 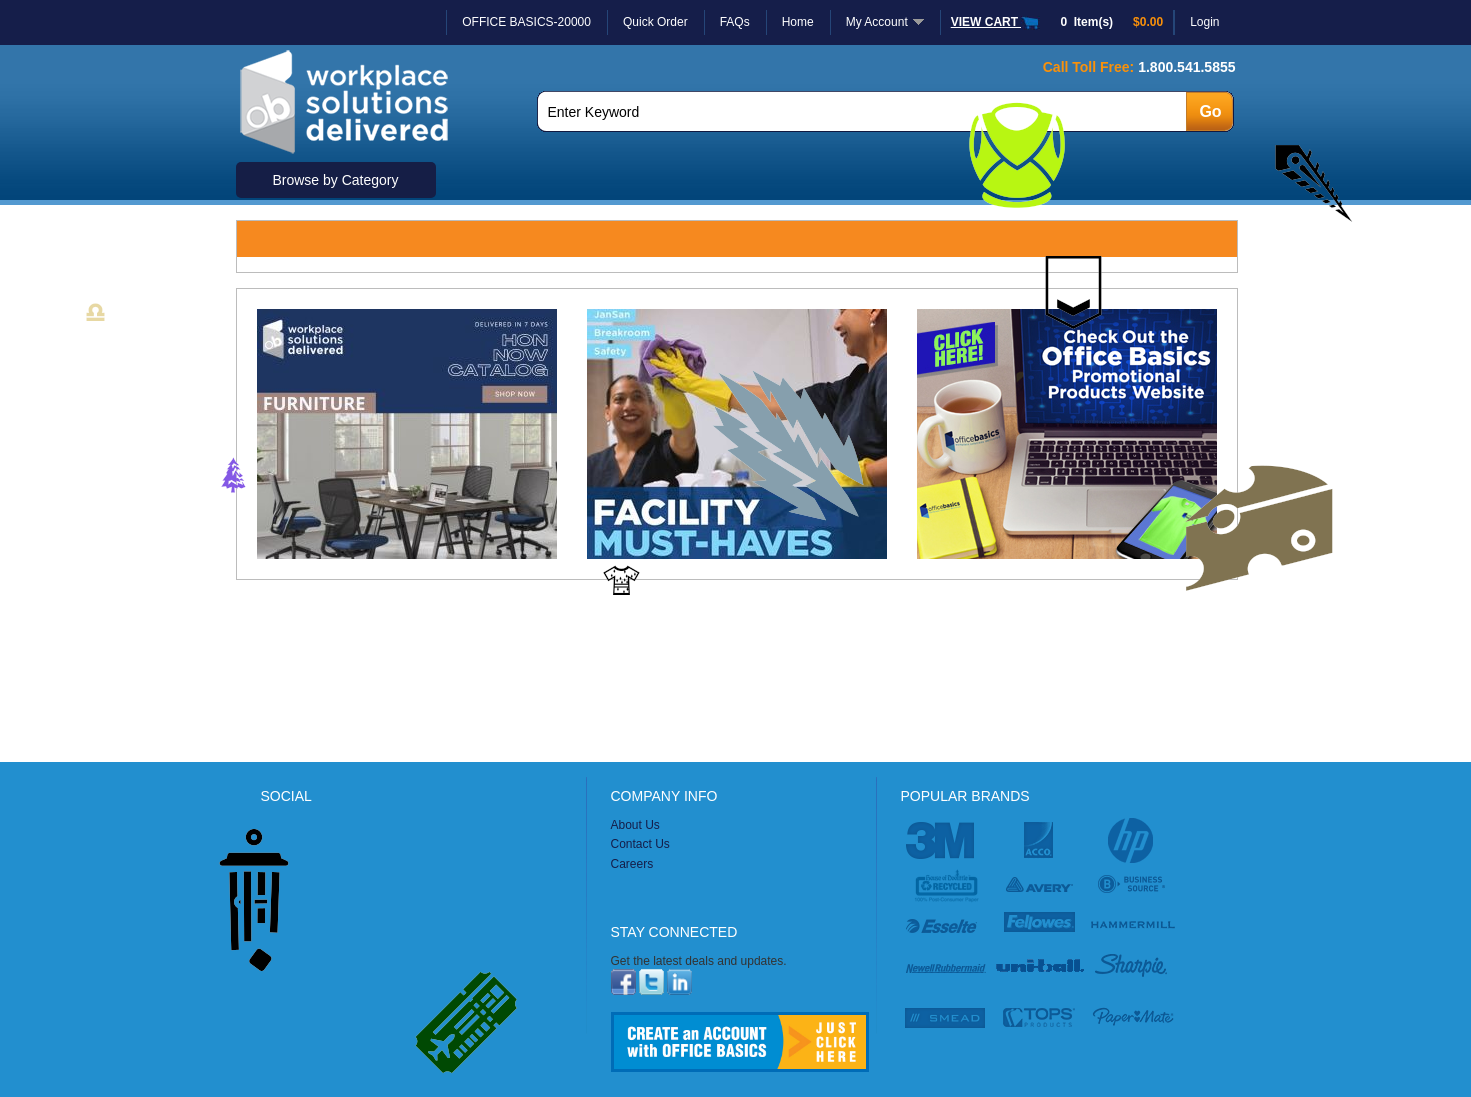 What do you see at coordinates (621, 580) in the screenshot?
I see `equip armor or defensive gear` at bounding box center [621, 580].